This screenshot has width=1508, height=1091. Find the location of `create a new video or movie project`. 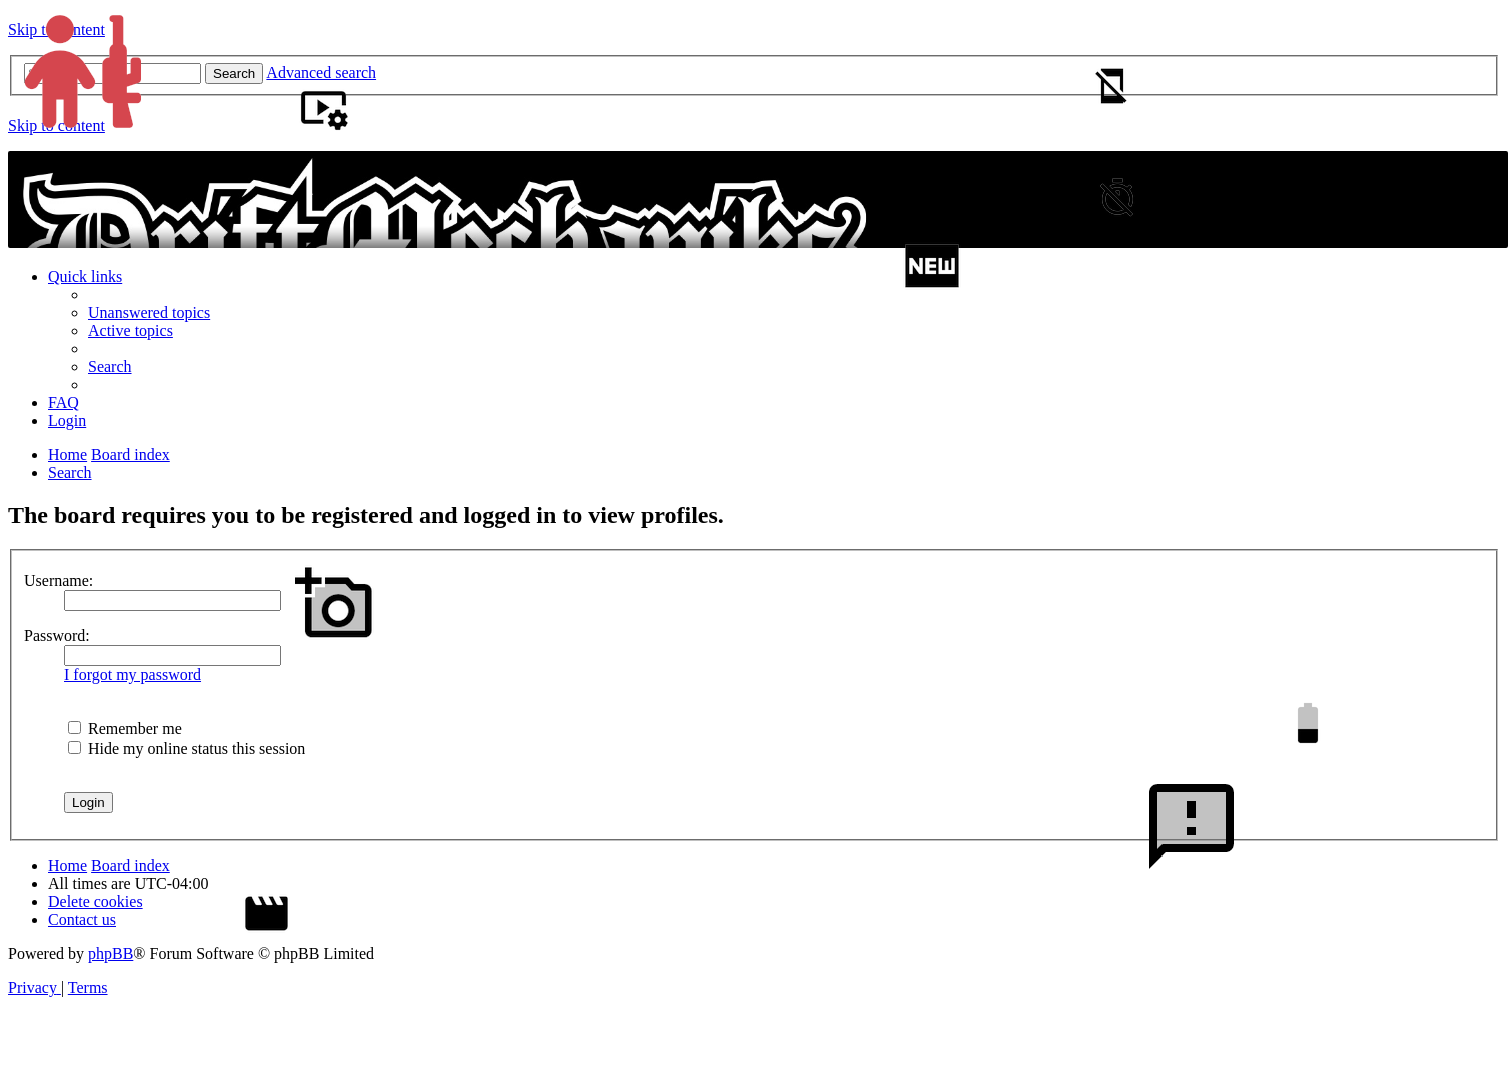

create a new video or movie project is located at coordinates (266, 913).